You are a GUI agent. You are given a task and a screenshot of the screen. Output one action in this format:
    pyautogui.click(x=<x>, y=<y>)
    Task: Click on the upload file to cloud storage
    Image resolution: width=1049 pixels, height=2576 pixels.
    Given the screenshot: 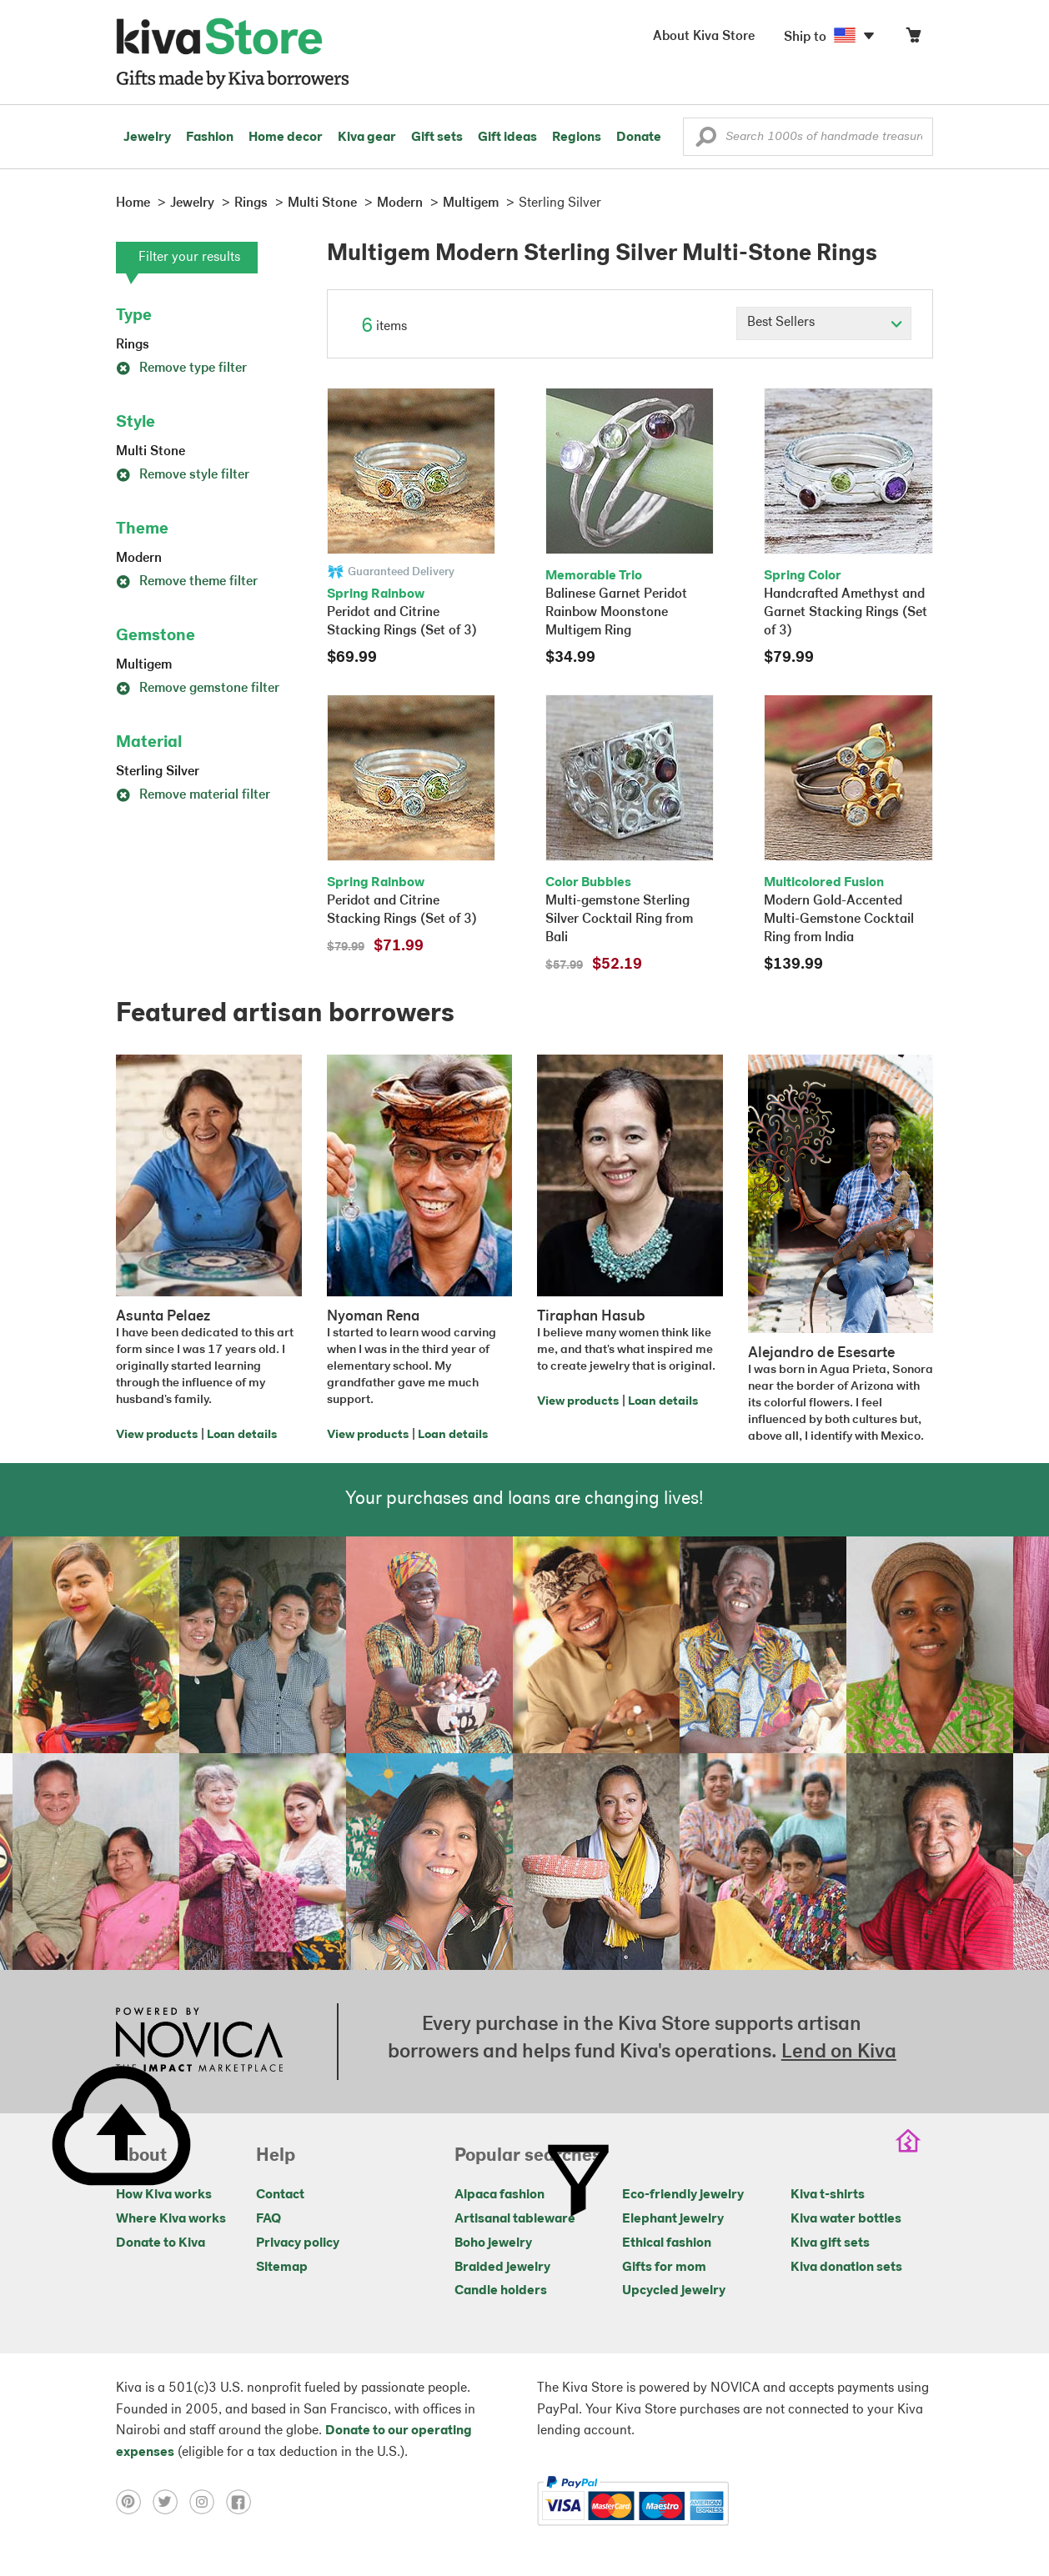 What is the action you would take?
    pyautogui.click(x=121, y=2128)
    